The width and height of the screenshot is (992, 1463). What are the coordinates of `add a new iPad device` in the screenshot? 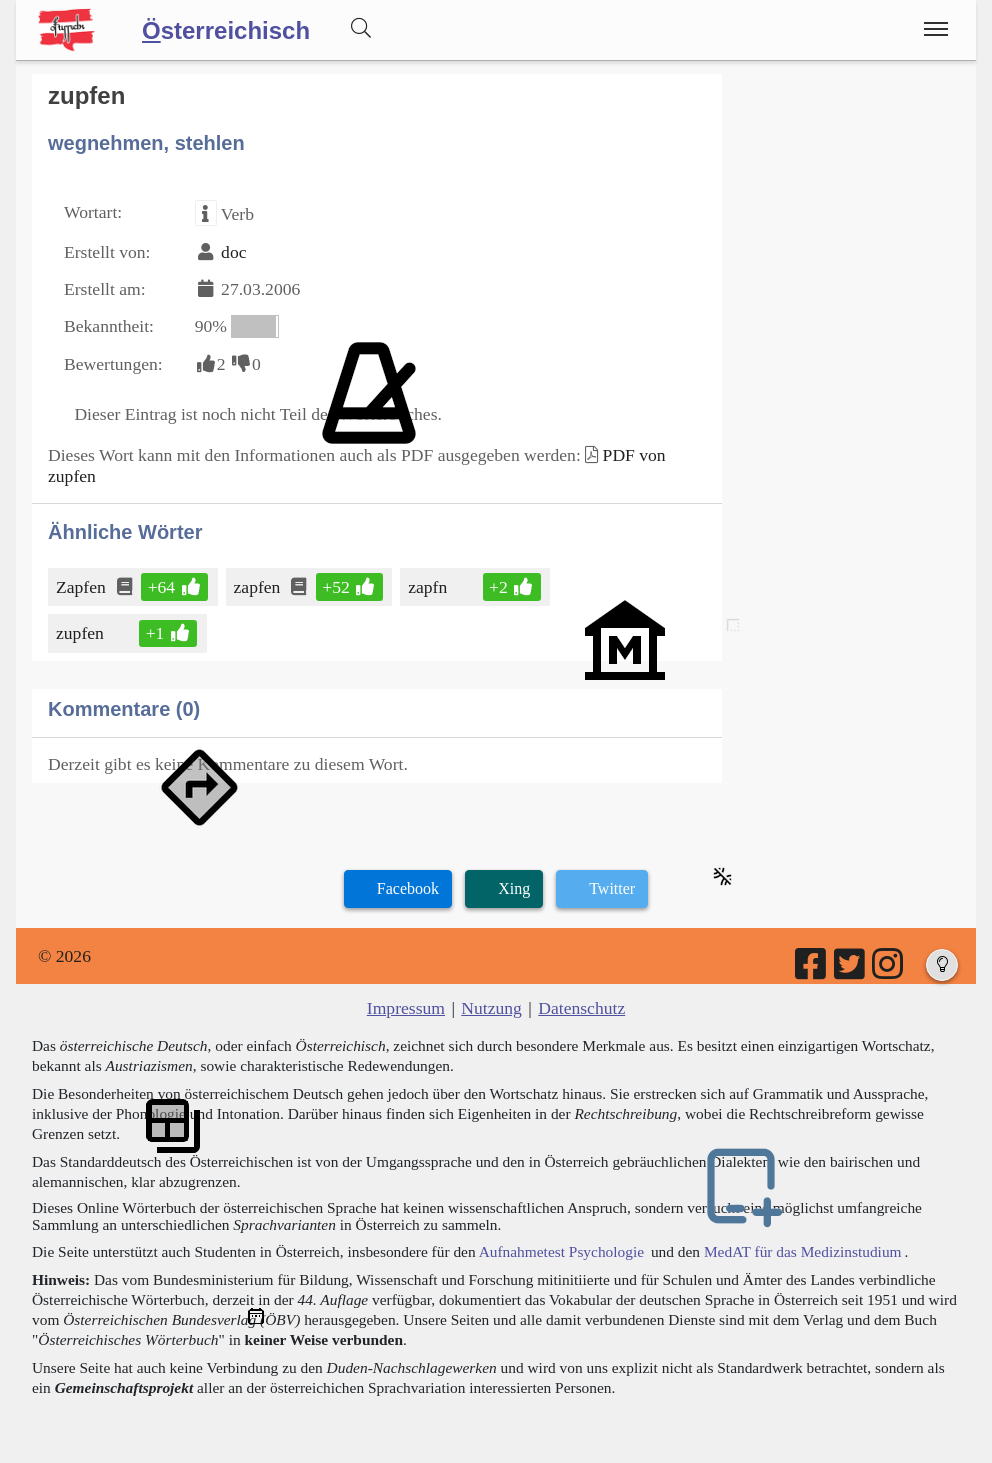 It's located at (741, 1186).